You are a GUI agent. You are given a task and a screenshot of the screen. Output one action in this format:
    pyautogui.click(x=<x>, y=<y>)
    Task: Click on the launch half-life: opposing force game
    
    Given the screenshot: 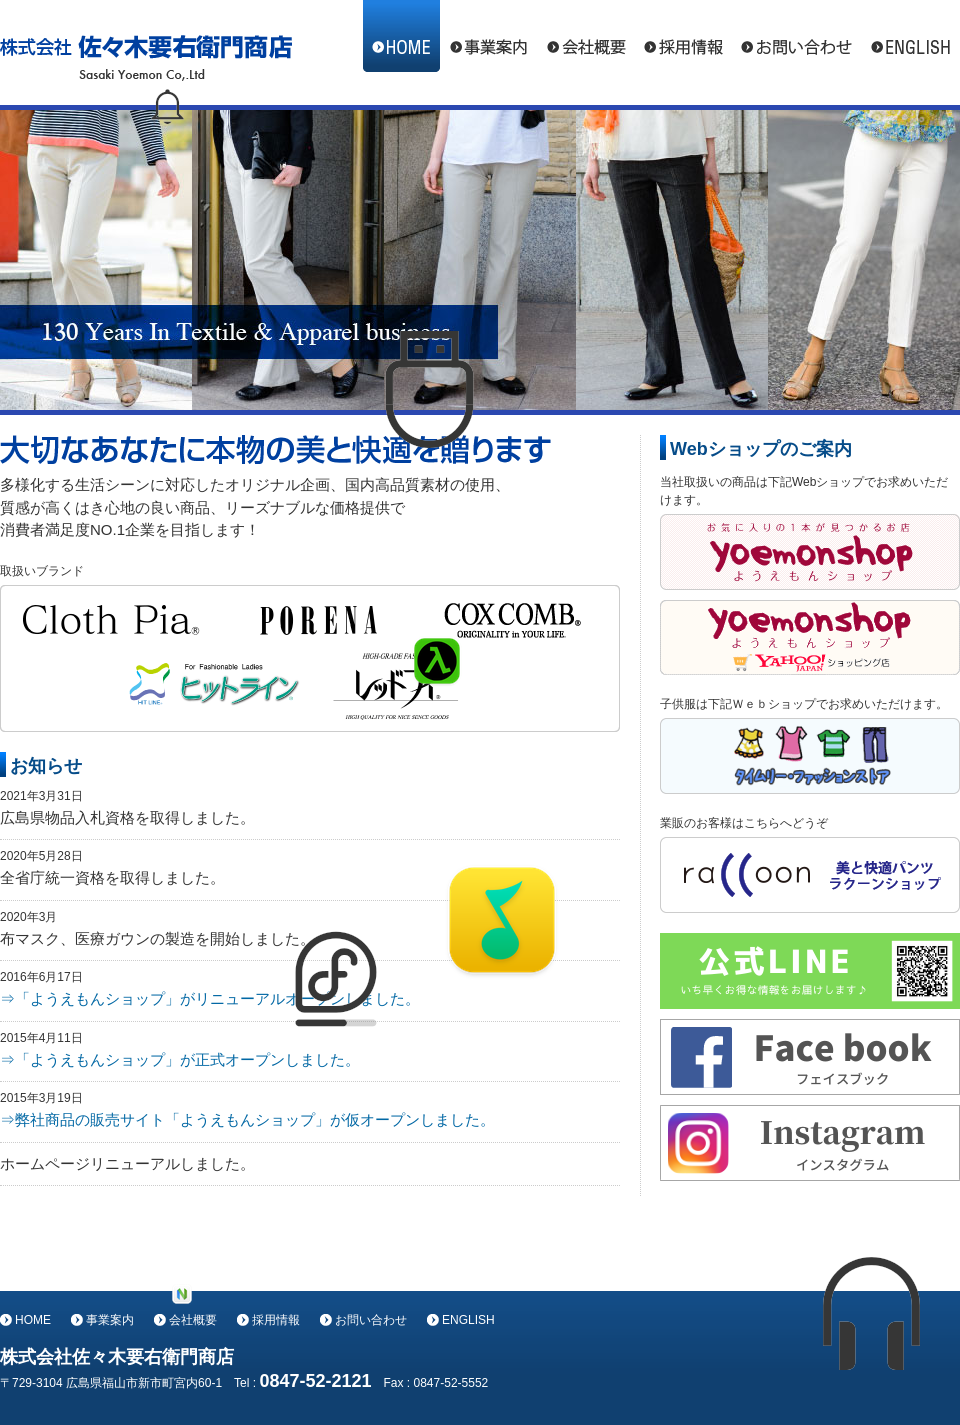 What is the action you would take?
    pyautogui.click(x=437, y=661)
    